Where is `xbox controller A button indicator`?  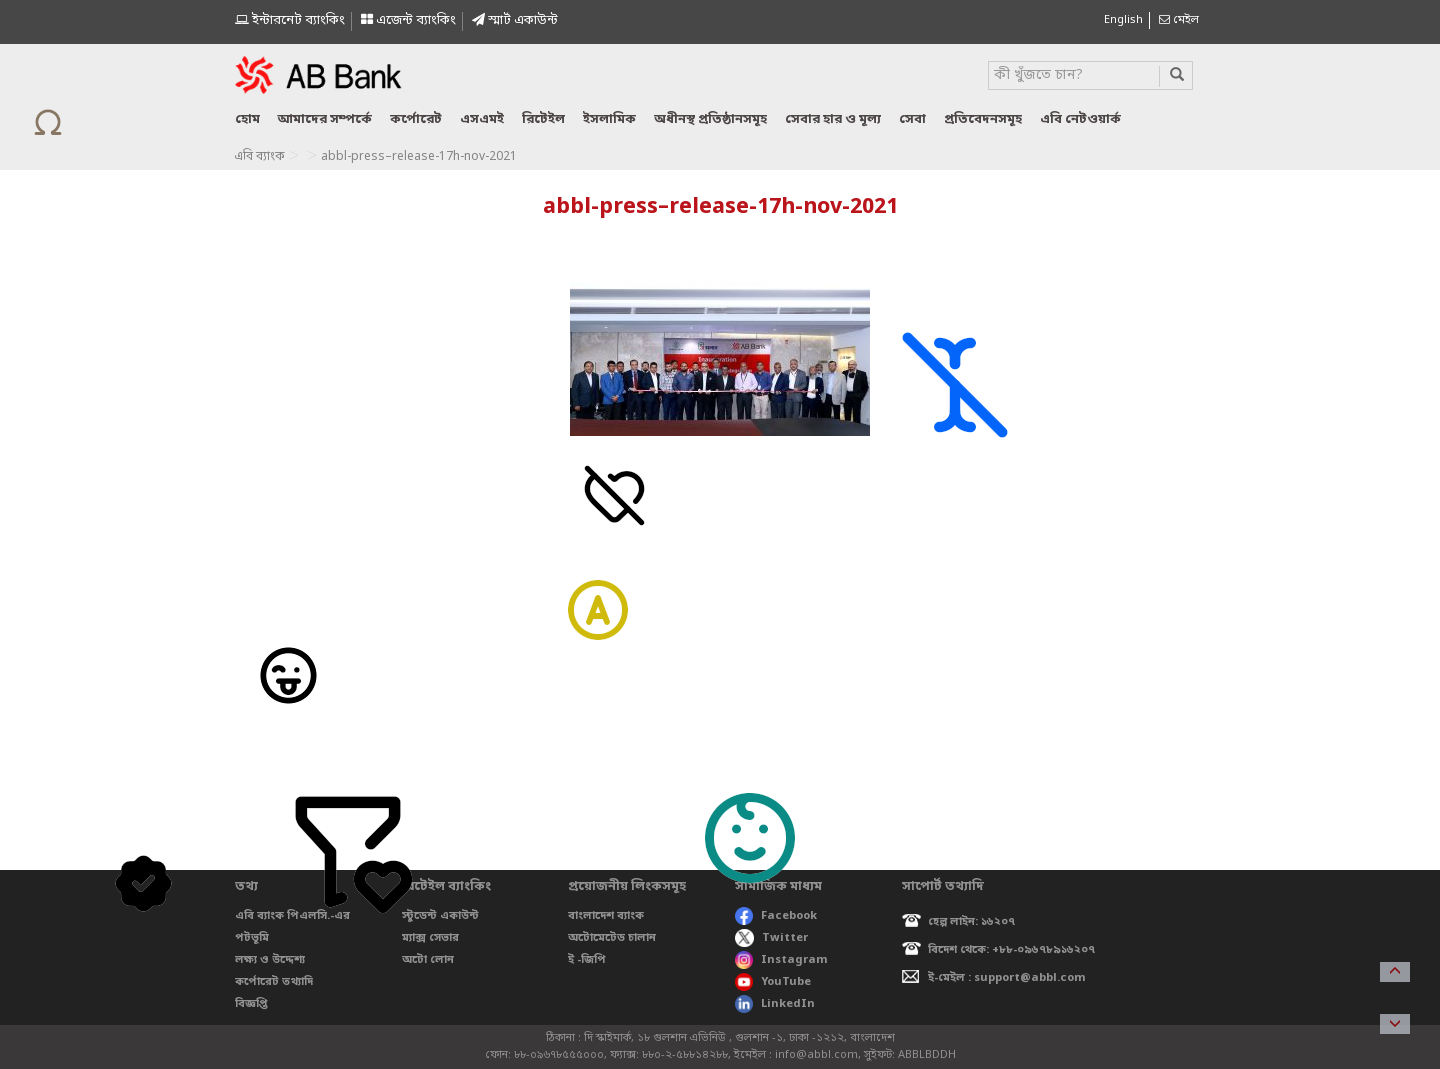 xbox controller A button indicator is located at coordinates (598, 610).